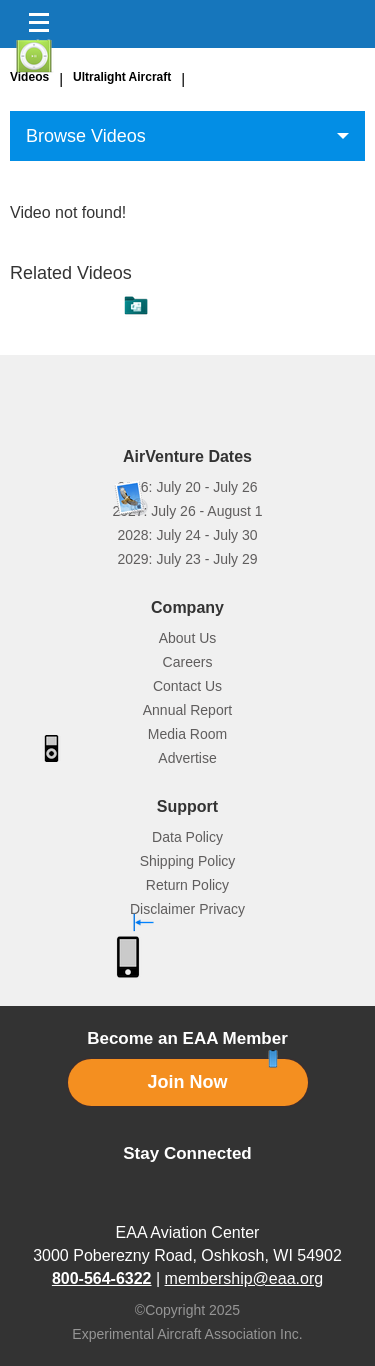 The image size is (375, 1366). What do you see at coordinates (273, 1059) in the screenshot?
I see `iPhone 13 Pro device connected` at bounding box center [273, 1059].